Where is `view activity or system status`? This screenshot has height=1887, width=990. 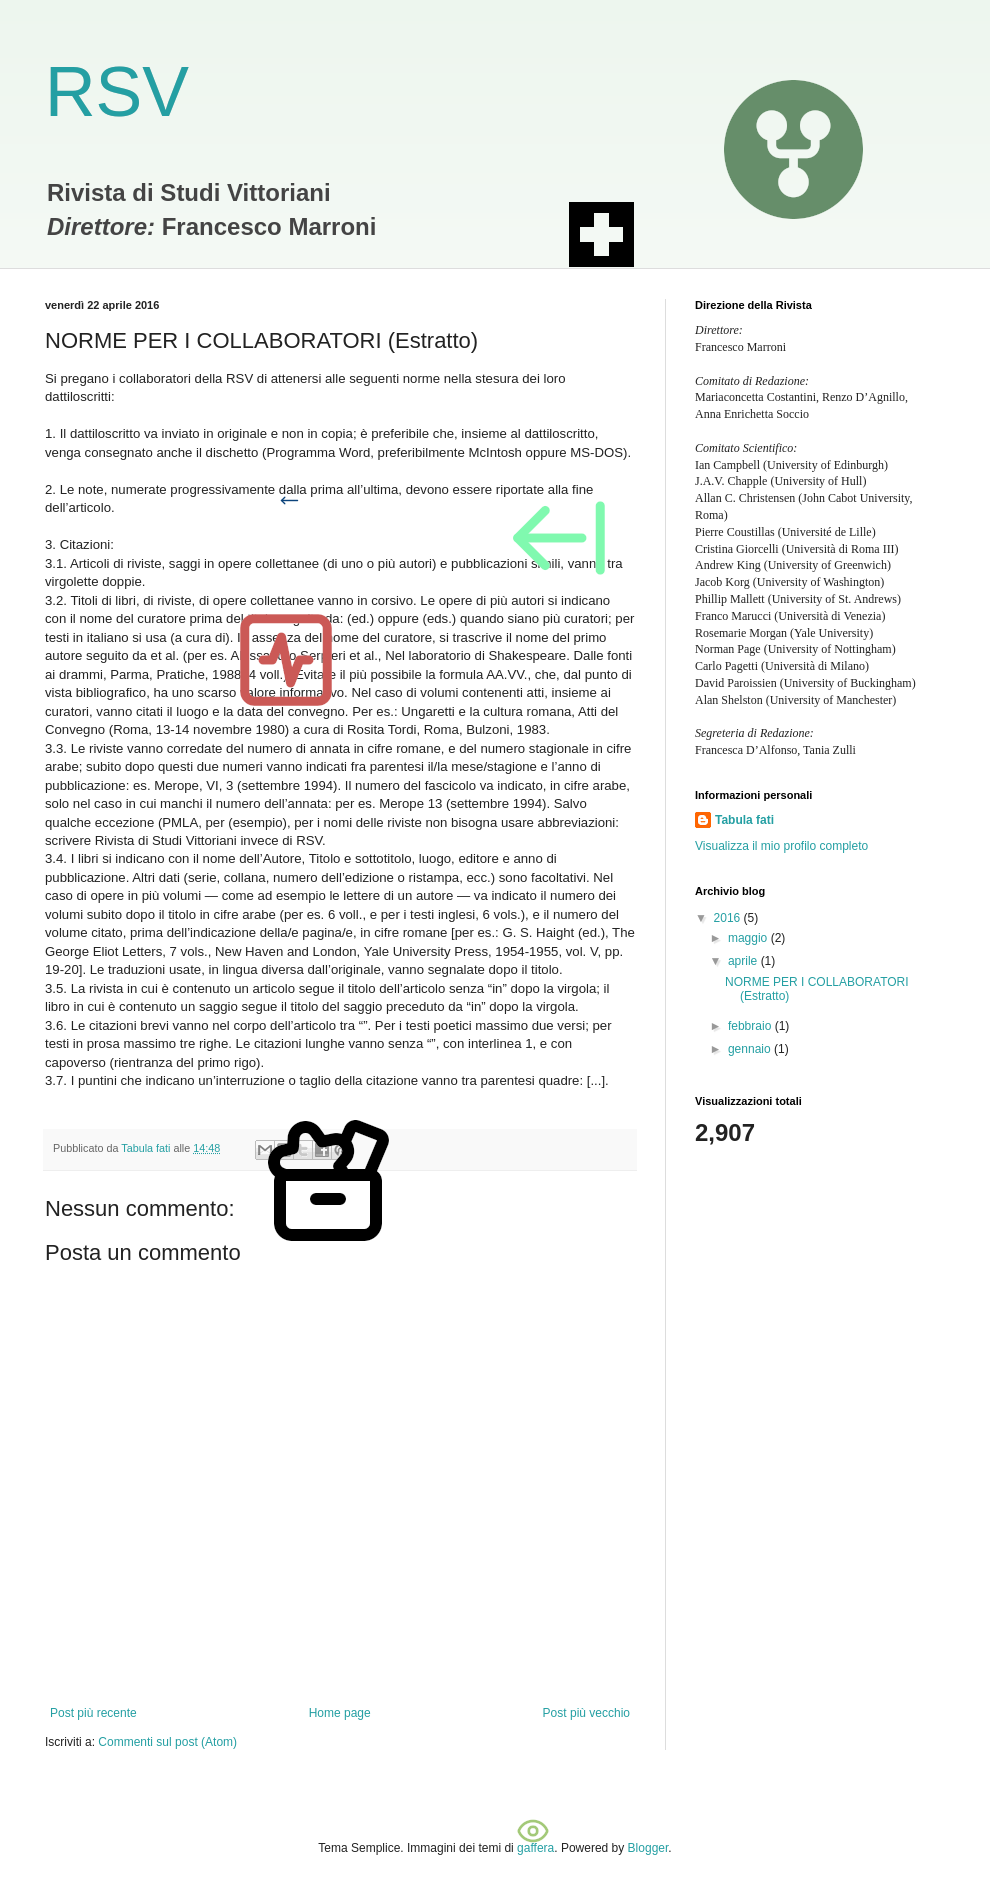 view activity or system status is located at coordinates (286, 660).